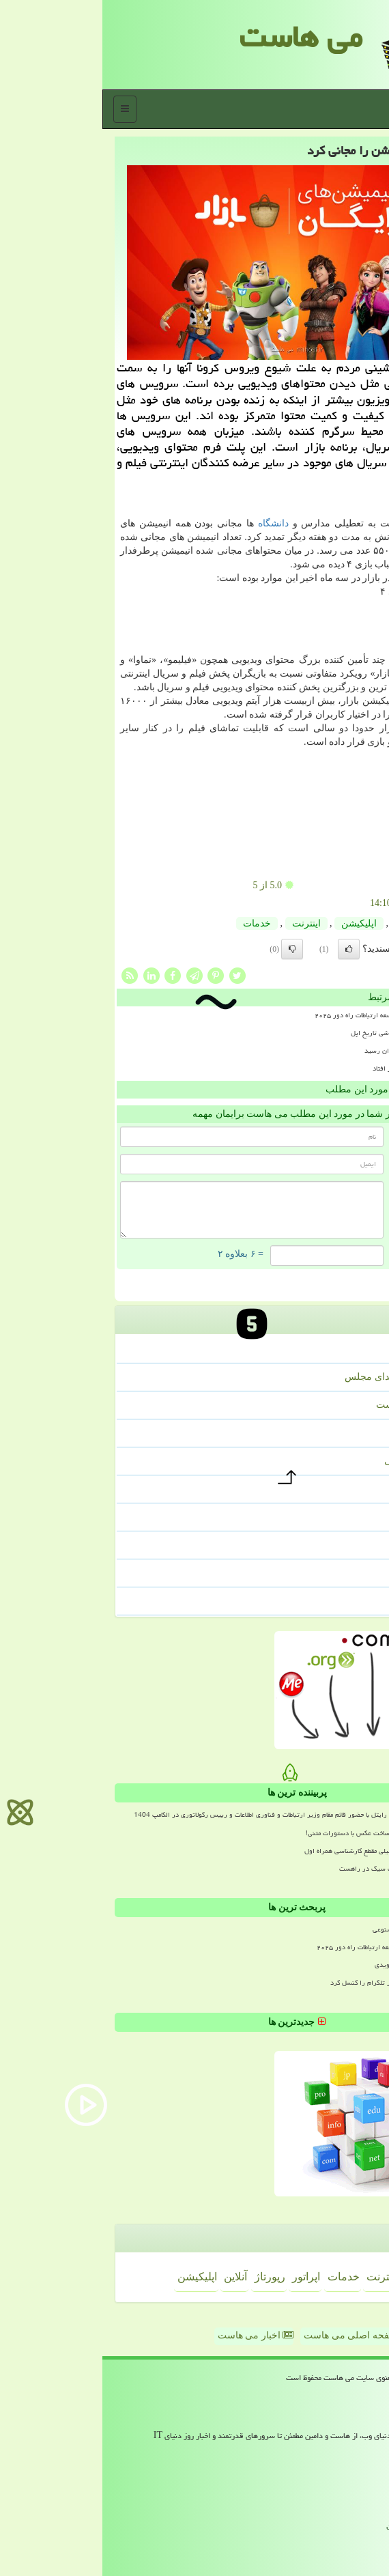 The image size is (389, 2576). I want to click on indicates step 5 in a numbered sequence, so click(252, 1324).